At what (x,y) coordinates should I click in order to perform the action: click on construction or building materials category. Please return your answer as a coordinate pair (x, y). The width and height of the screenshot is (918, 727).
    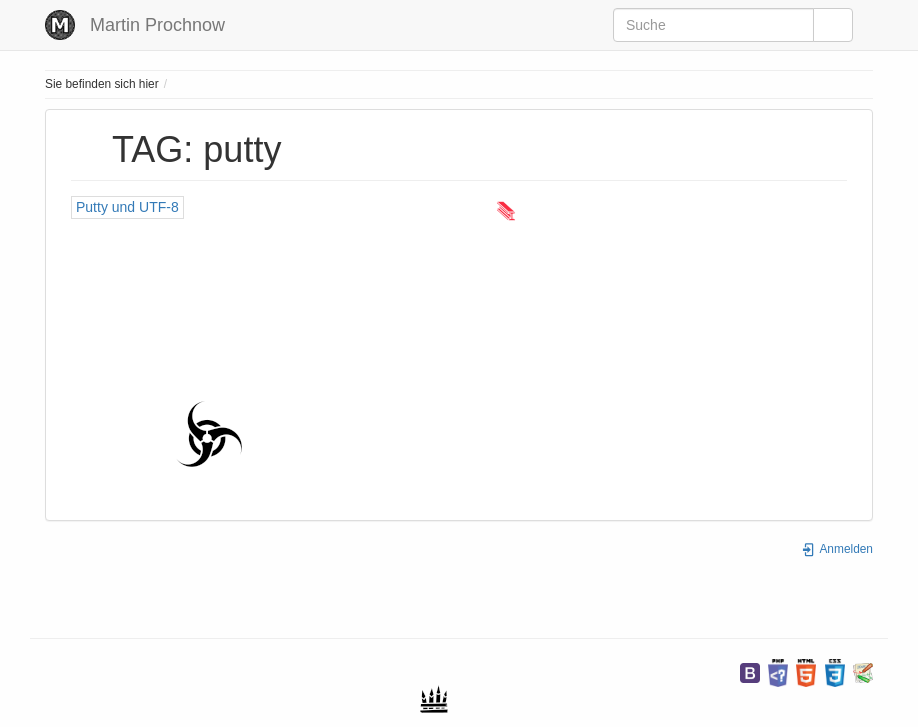
    Looking at the image, I should click on (506, 211).